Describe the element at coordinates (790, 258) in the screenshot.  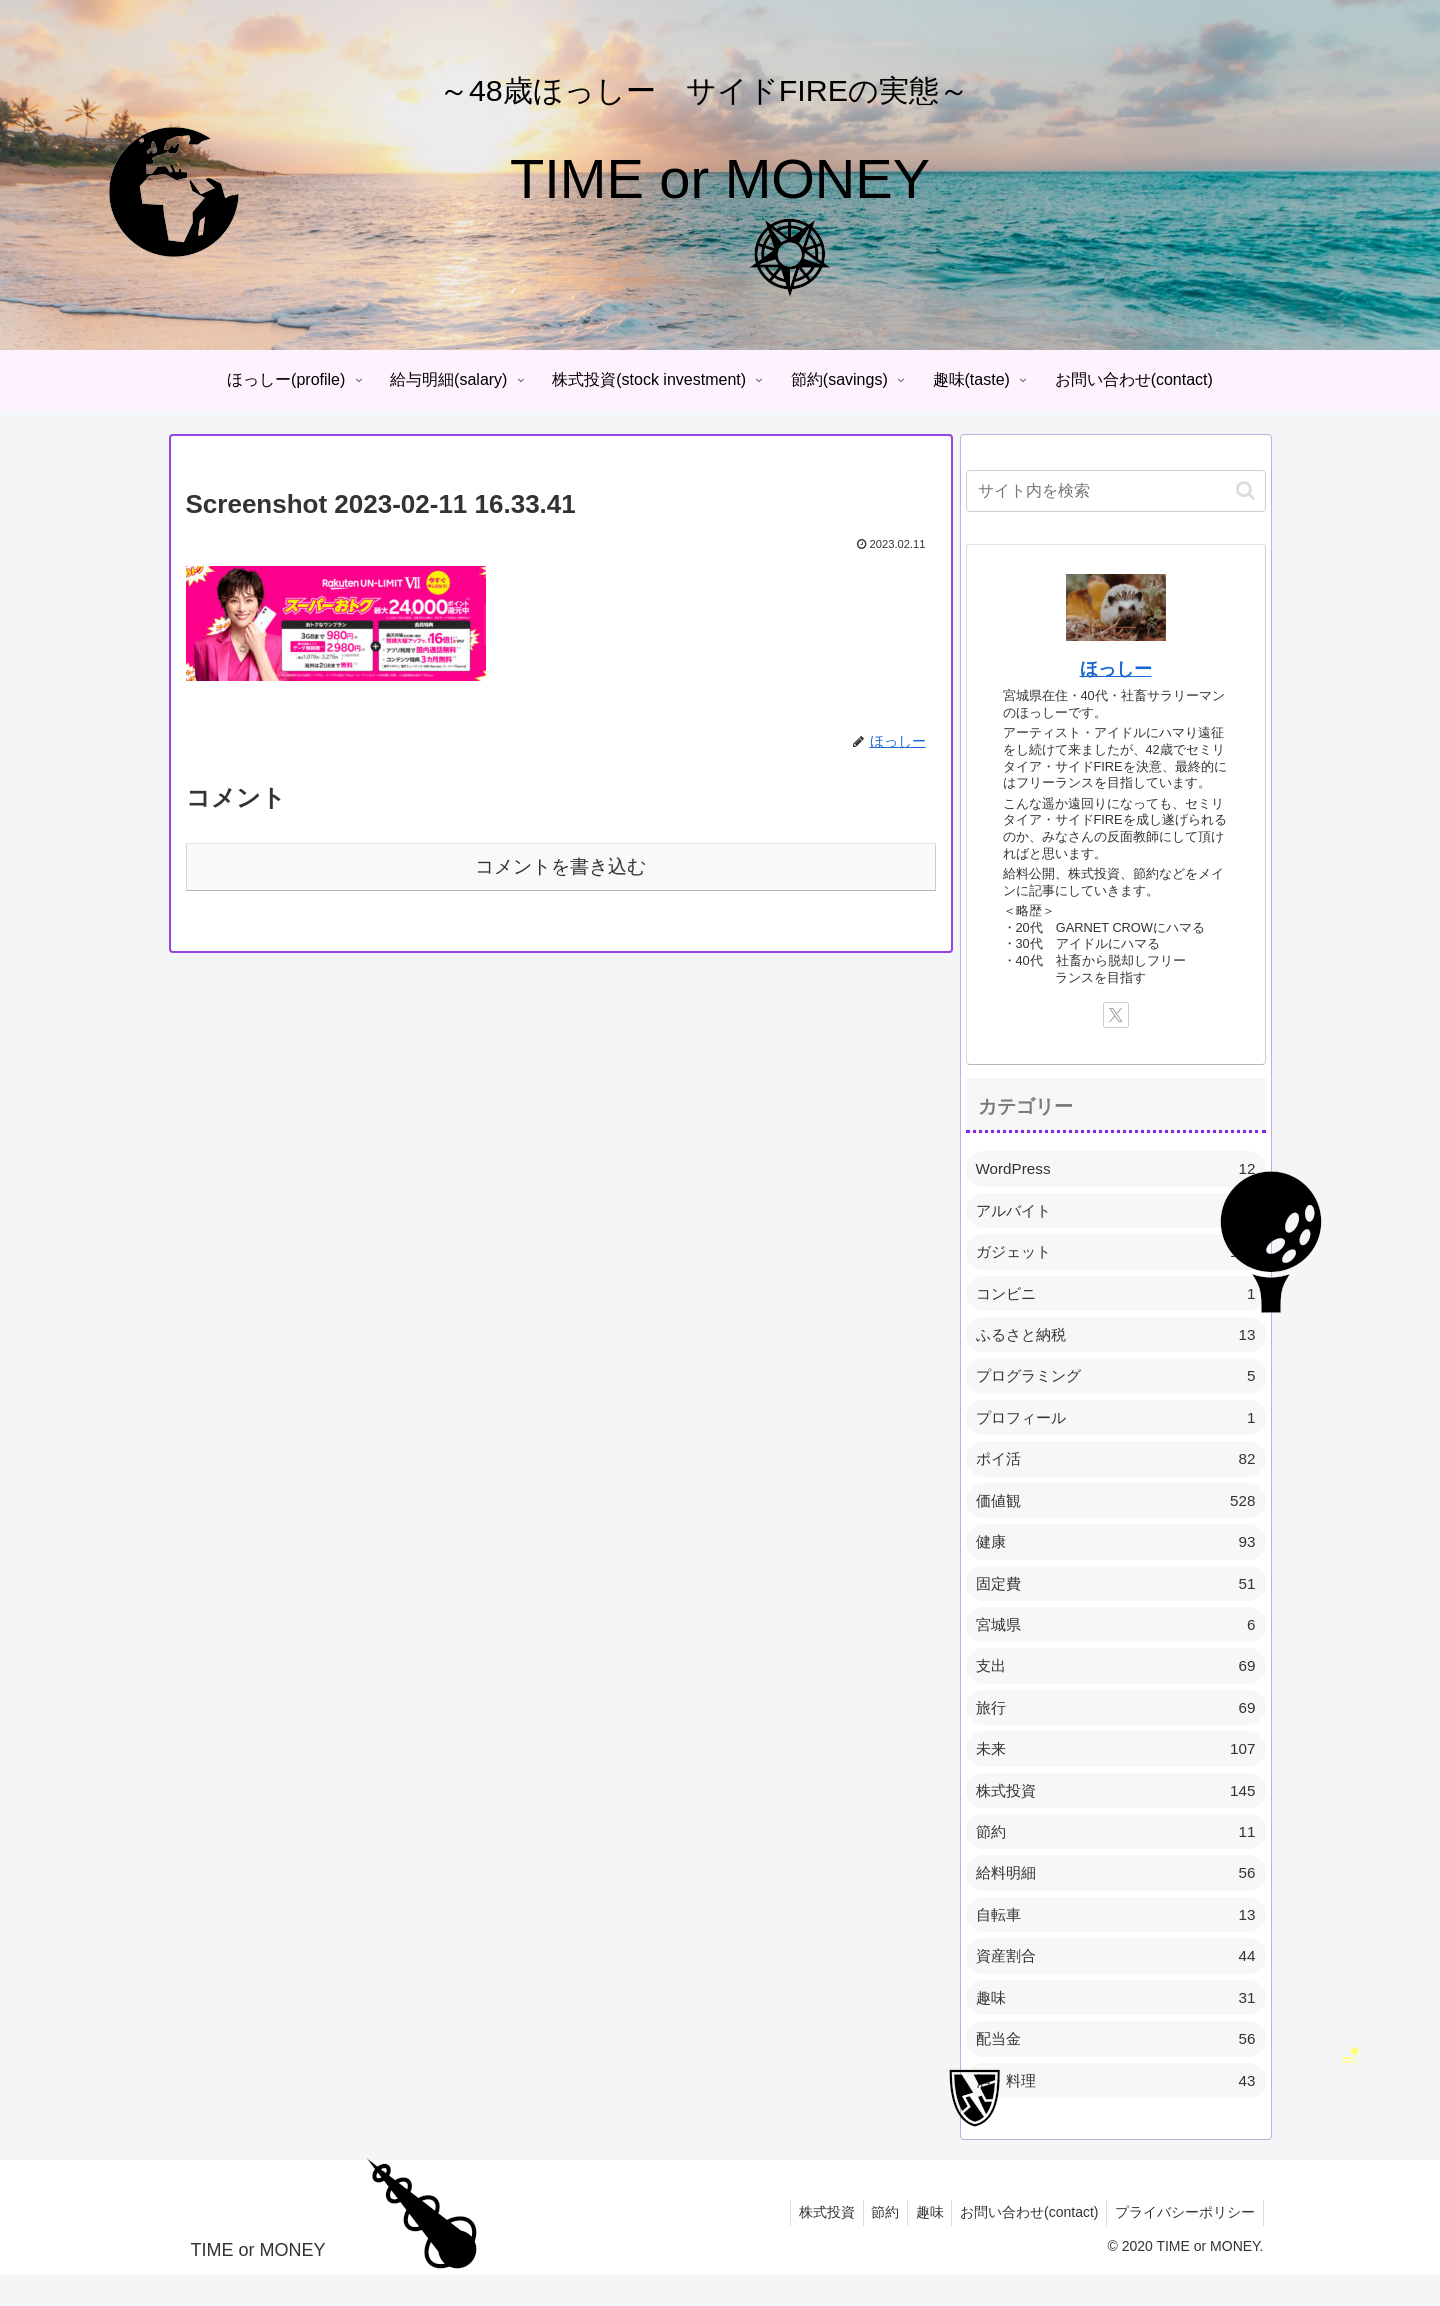
I see `indicates occult or mystical game element` at that location.